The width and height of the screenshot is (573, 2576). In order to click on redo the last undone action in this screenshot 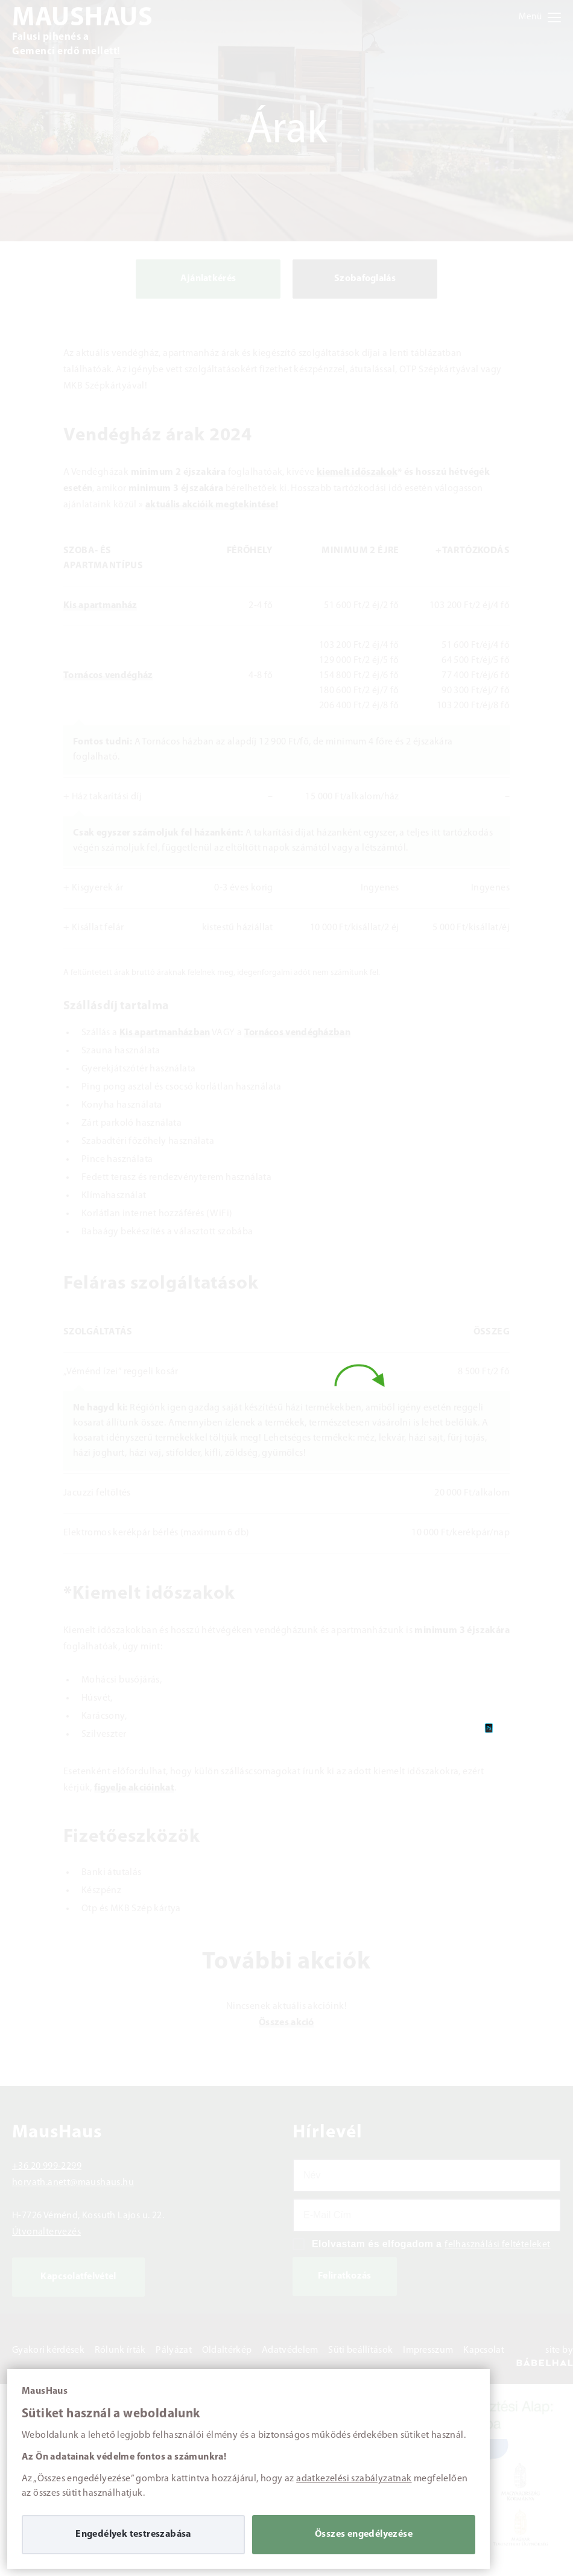, I will do `click(359, 1375)`.